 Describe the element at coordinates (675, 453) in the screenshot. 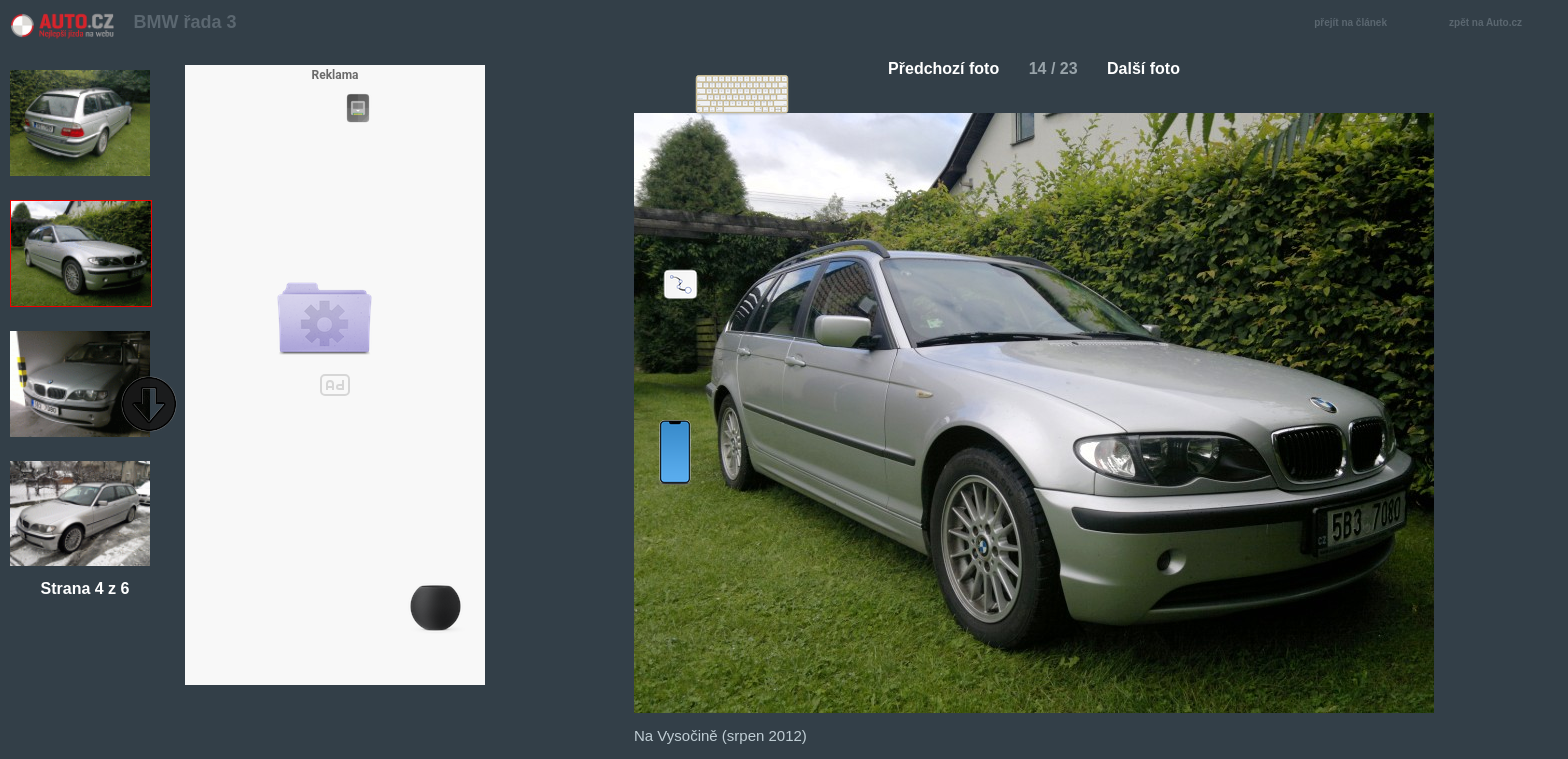

I see `iPhone 14 device icon` at that location.